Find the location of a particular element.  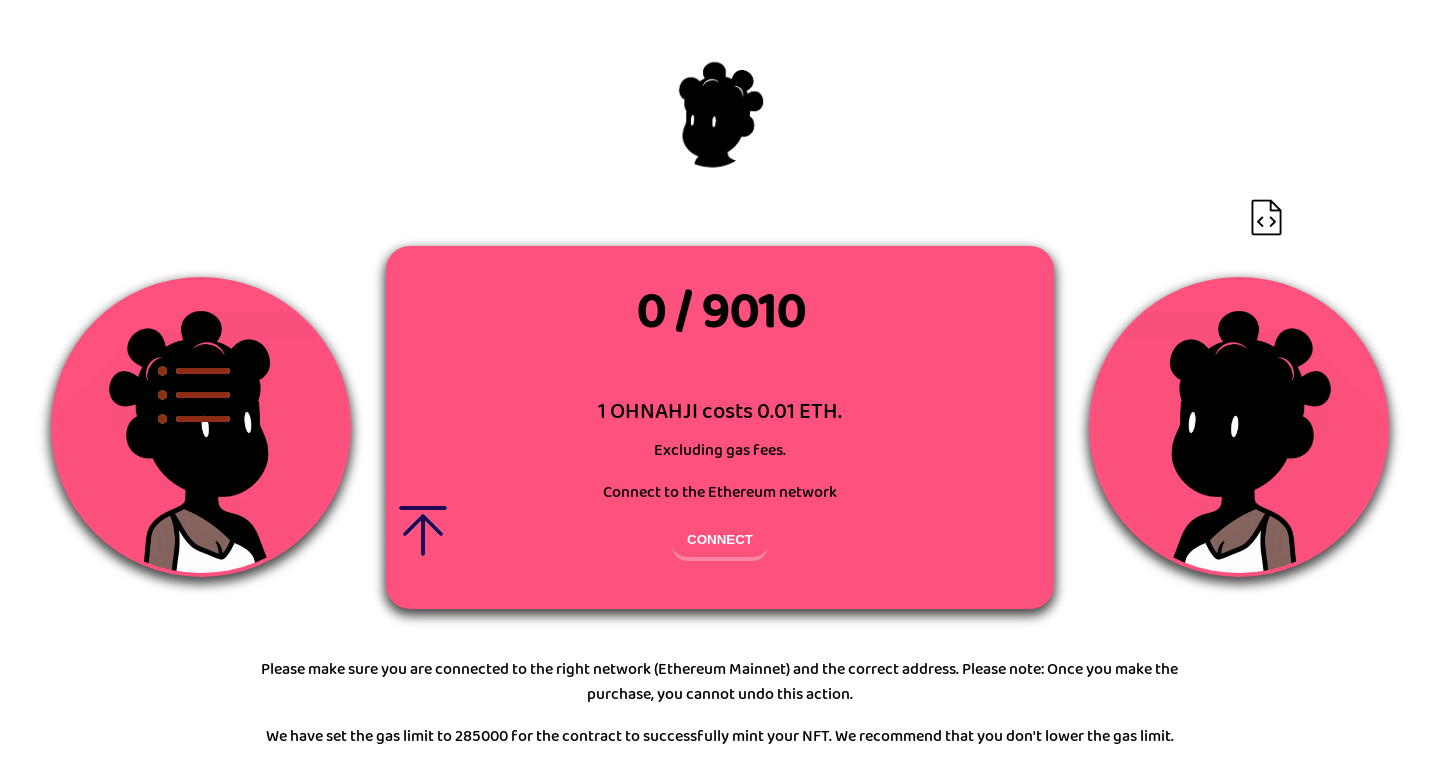

view items in a bulleted list format is located at coordinates (194, 395).